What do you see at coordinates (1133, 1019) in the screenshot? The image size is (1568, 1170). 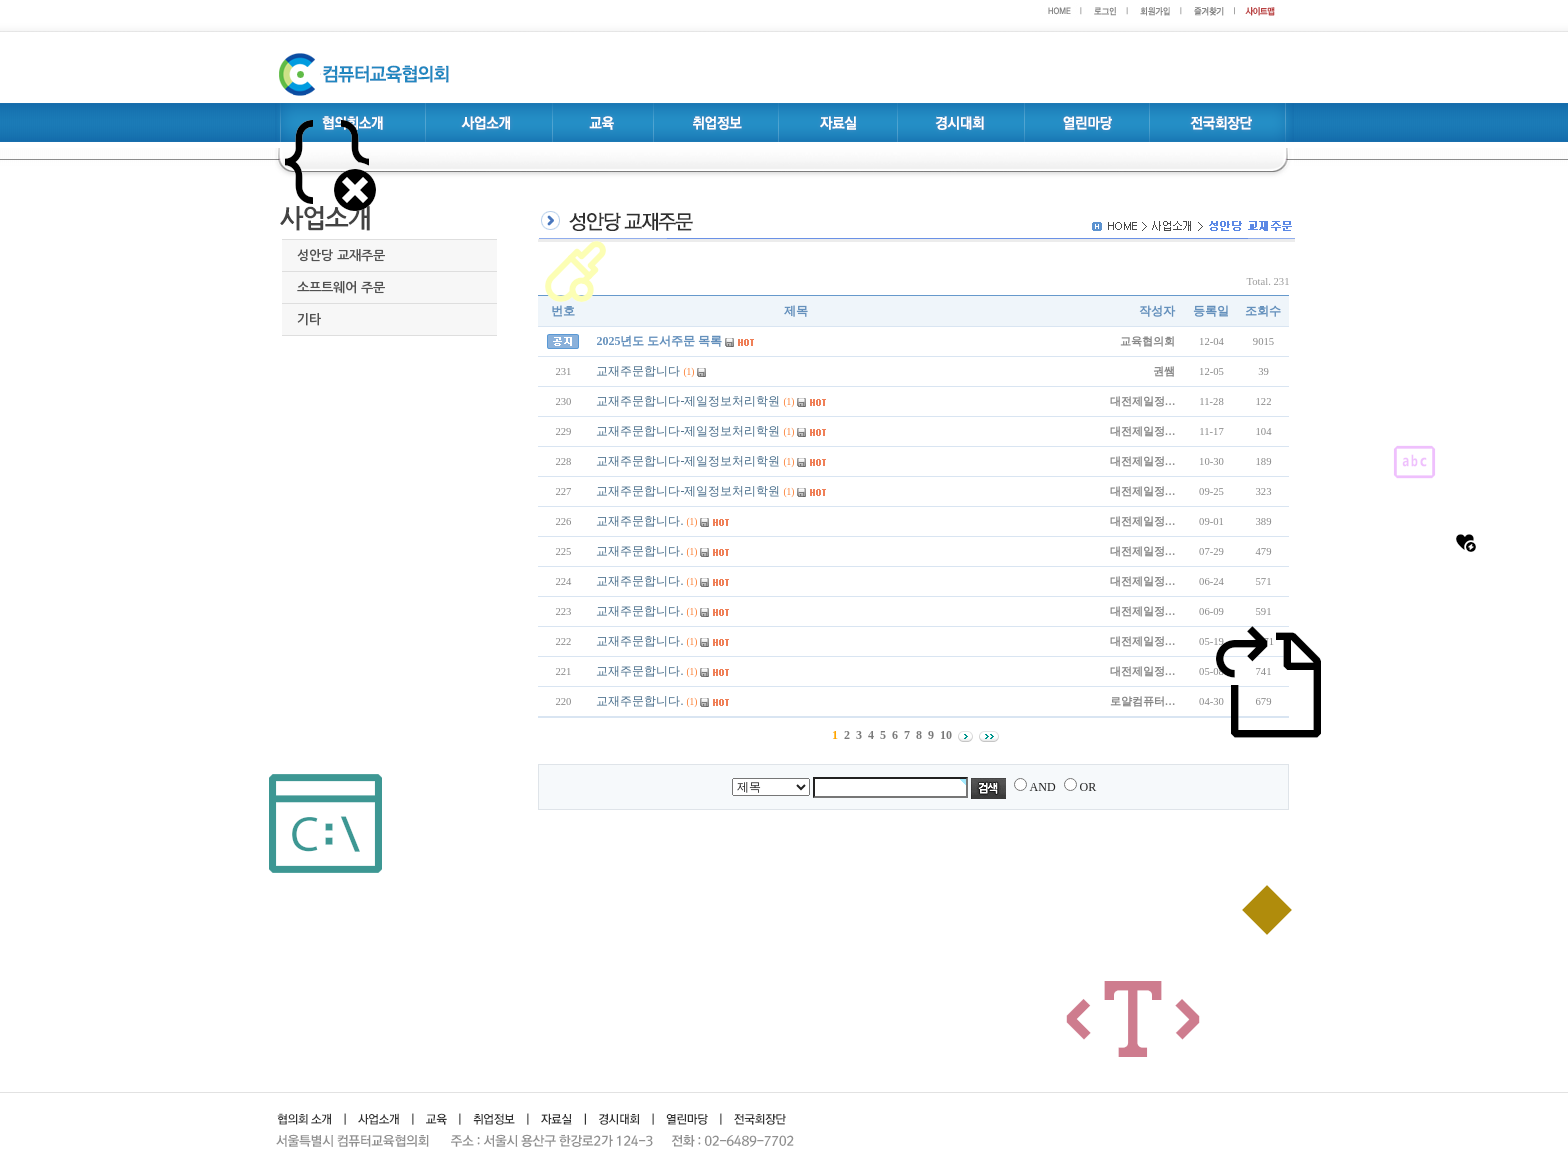 I see `represents a function or method parameter` at bounding box center [1133, 1019].